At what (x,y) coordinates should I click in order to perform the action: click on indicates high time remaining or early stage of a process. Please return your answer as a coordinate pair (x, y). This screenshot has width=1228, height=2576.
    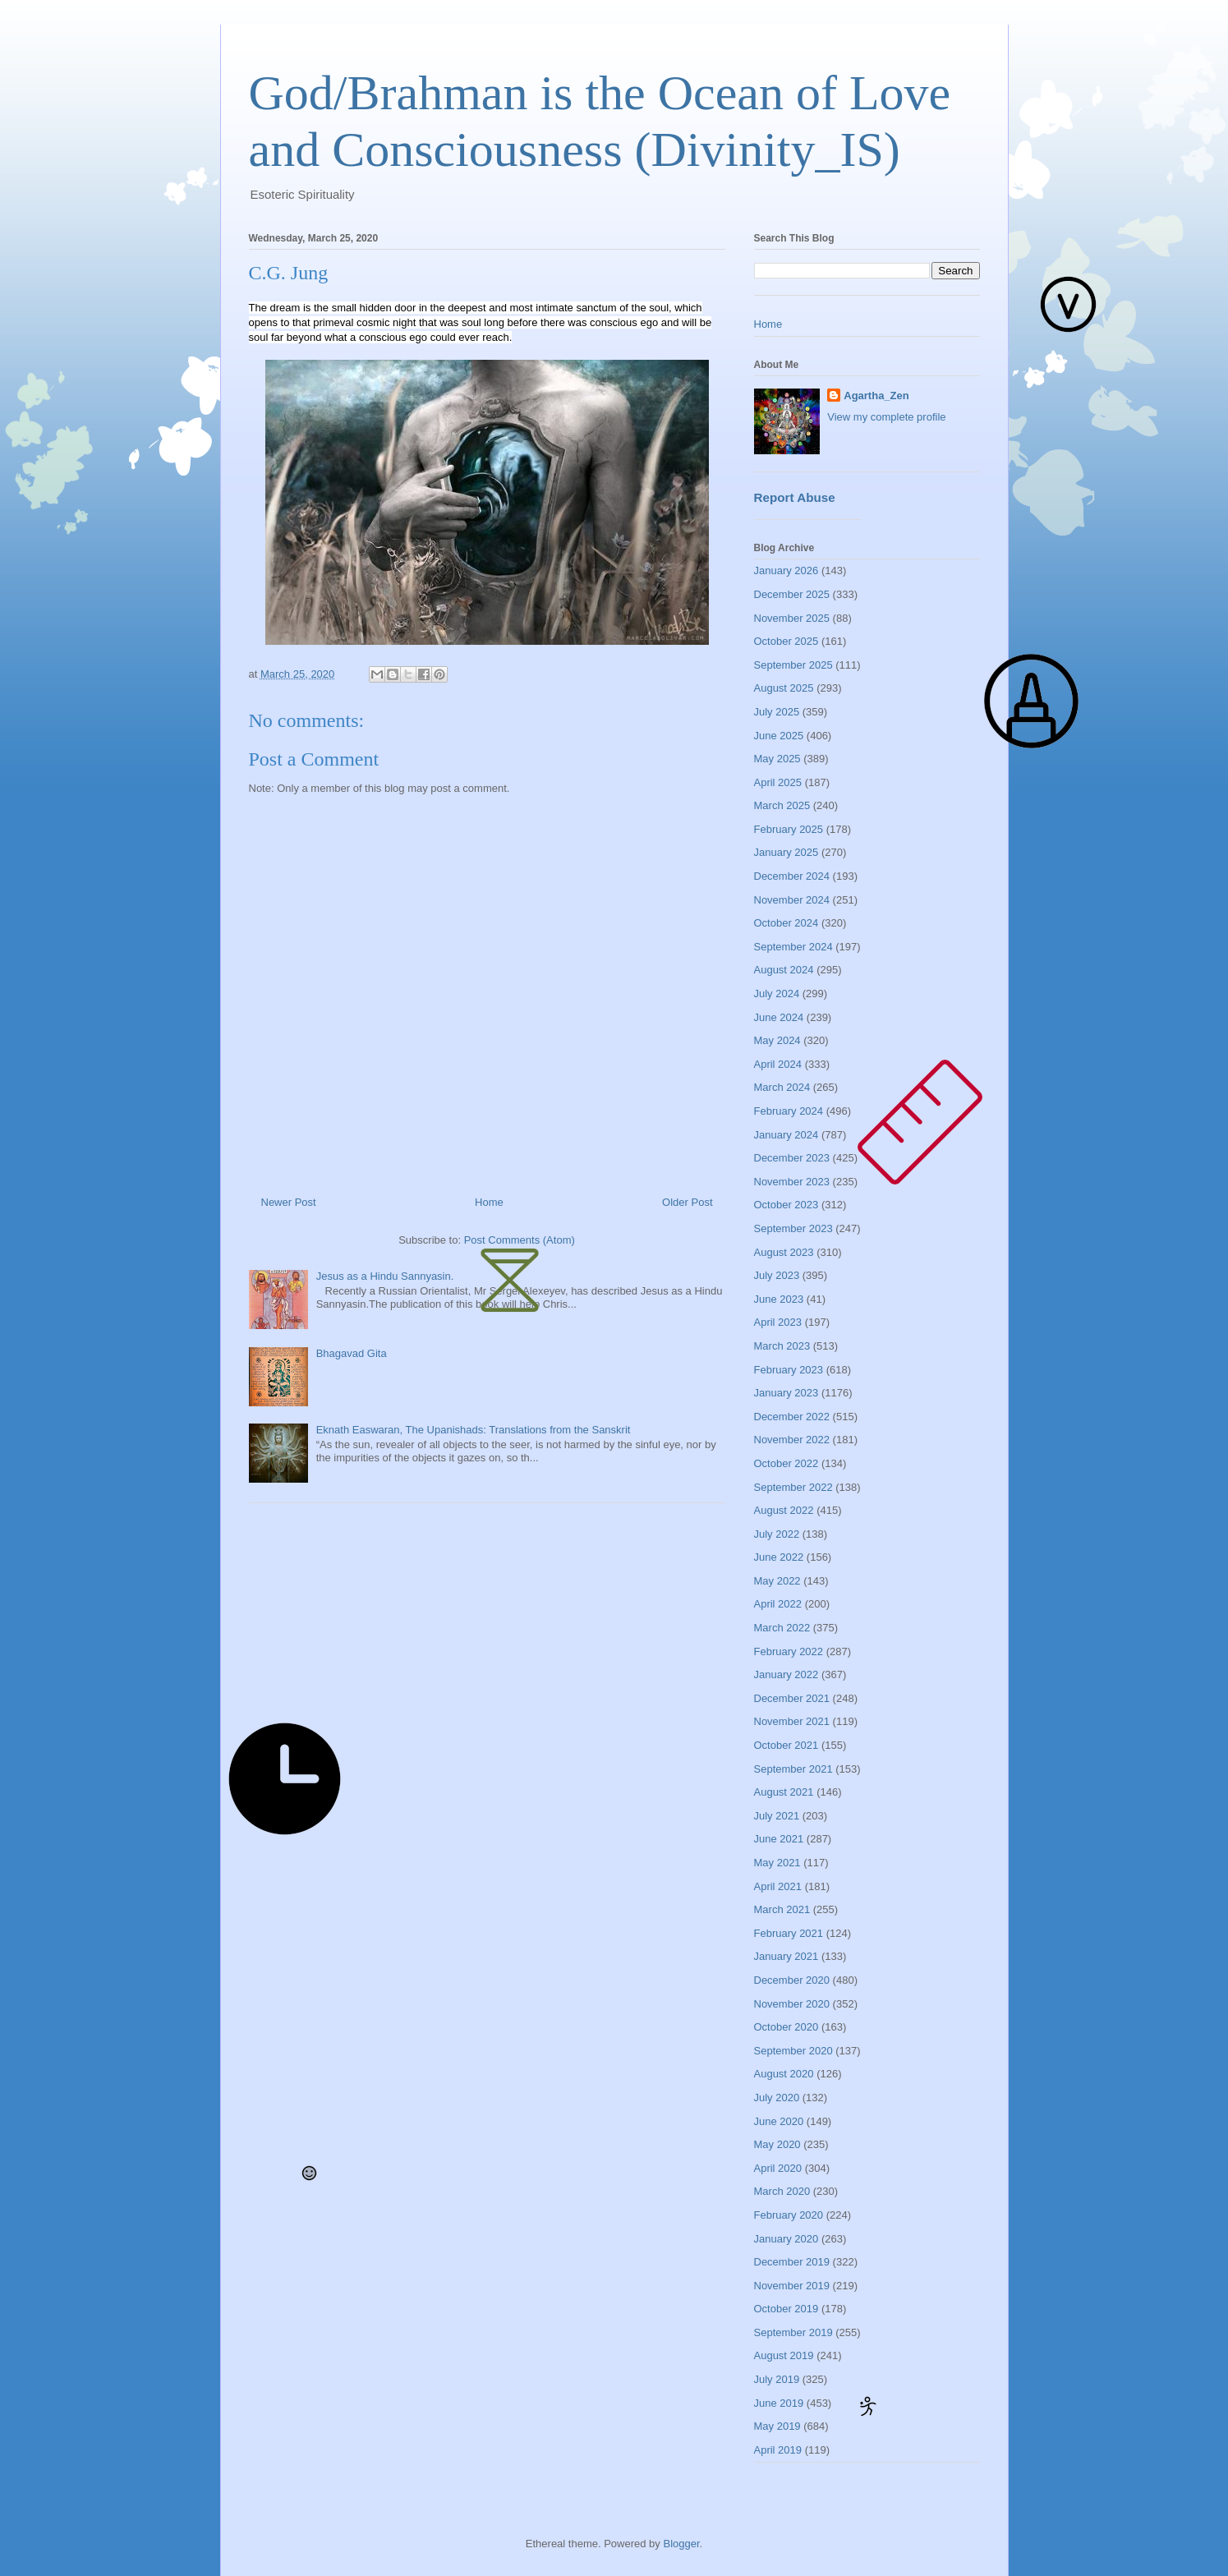
    Looking at the image, I should click on (509, 1280).